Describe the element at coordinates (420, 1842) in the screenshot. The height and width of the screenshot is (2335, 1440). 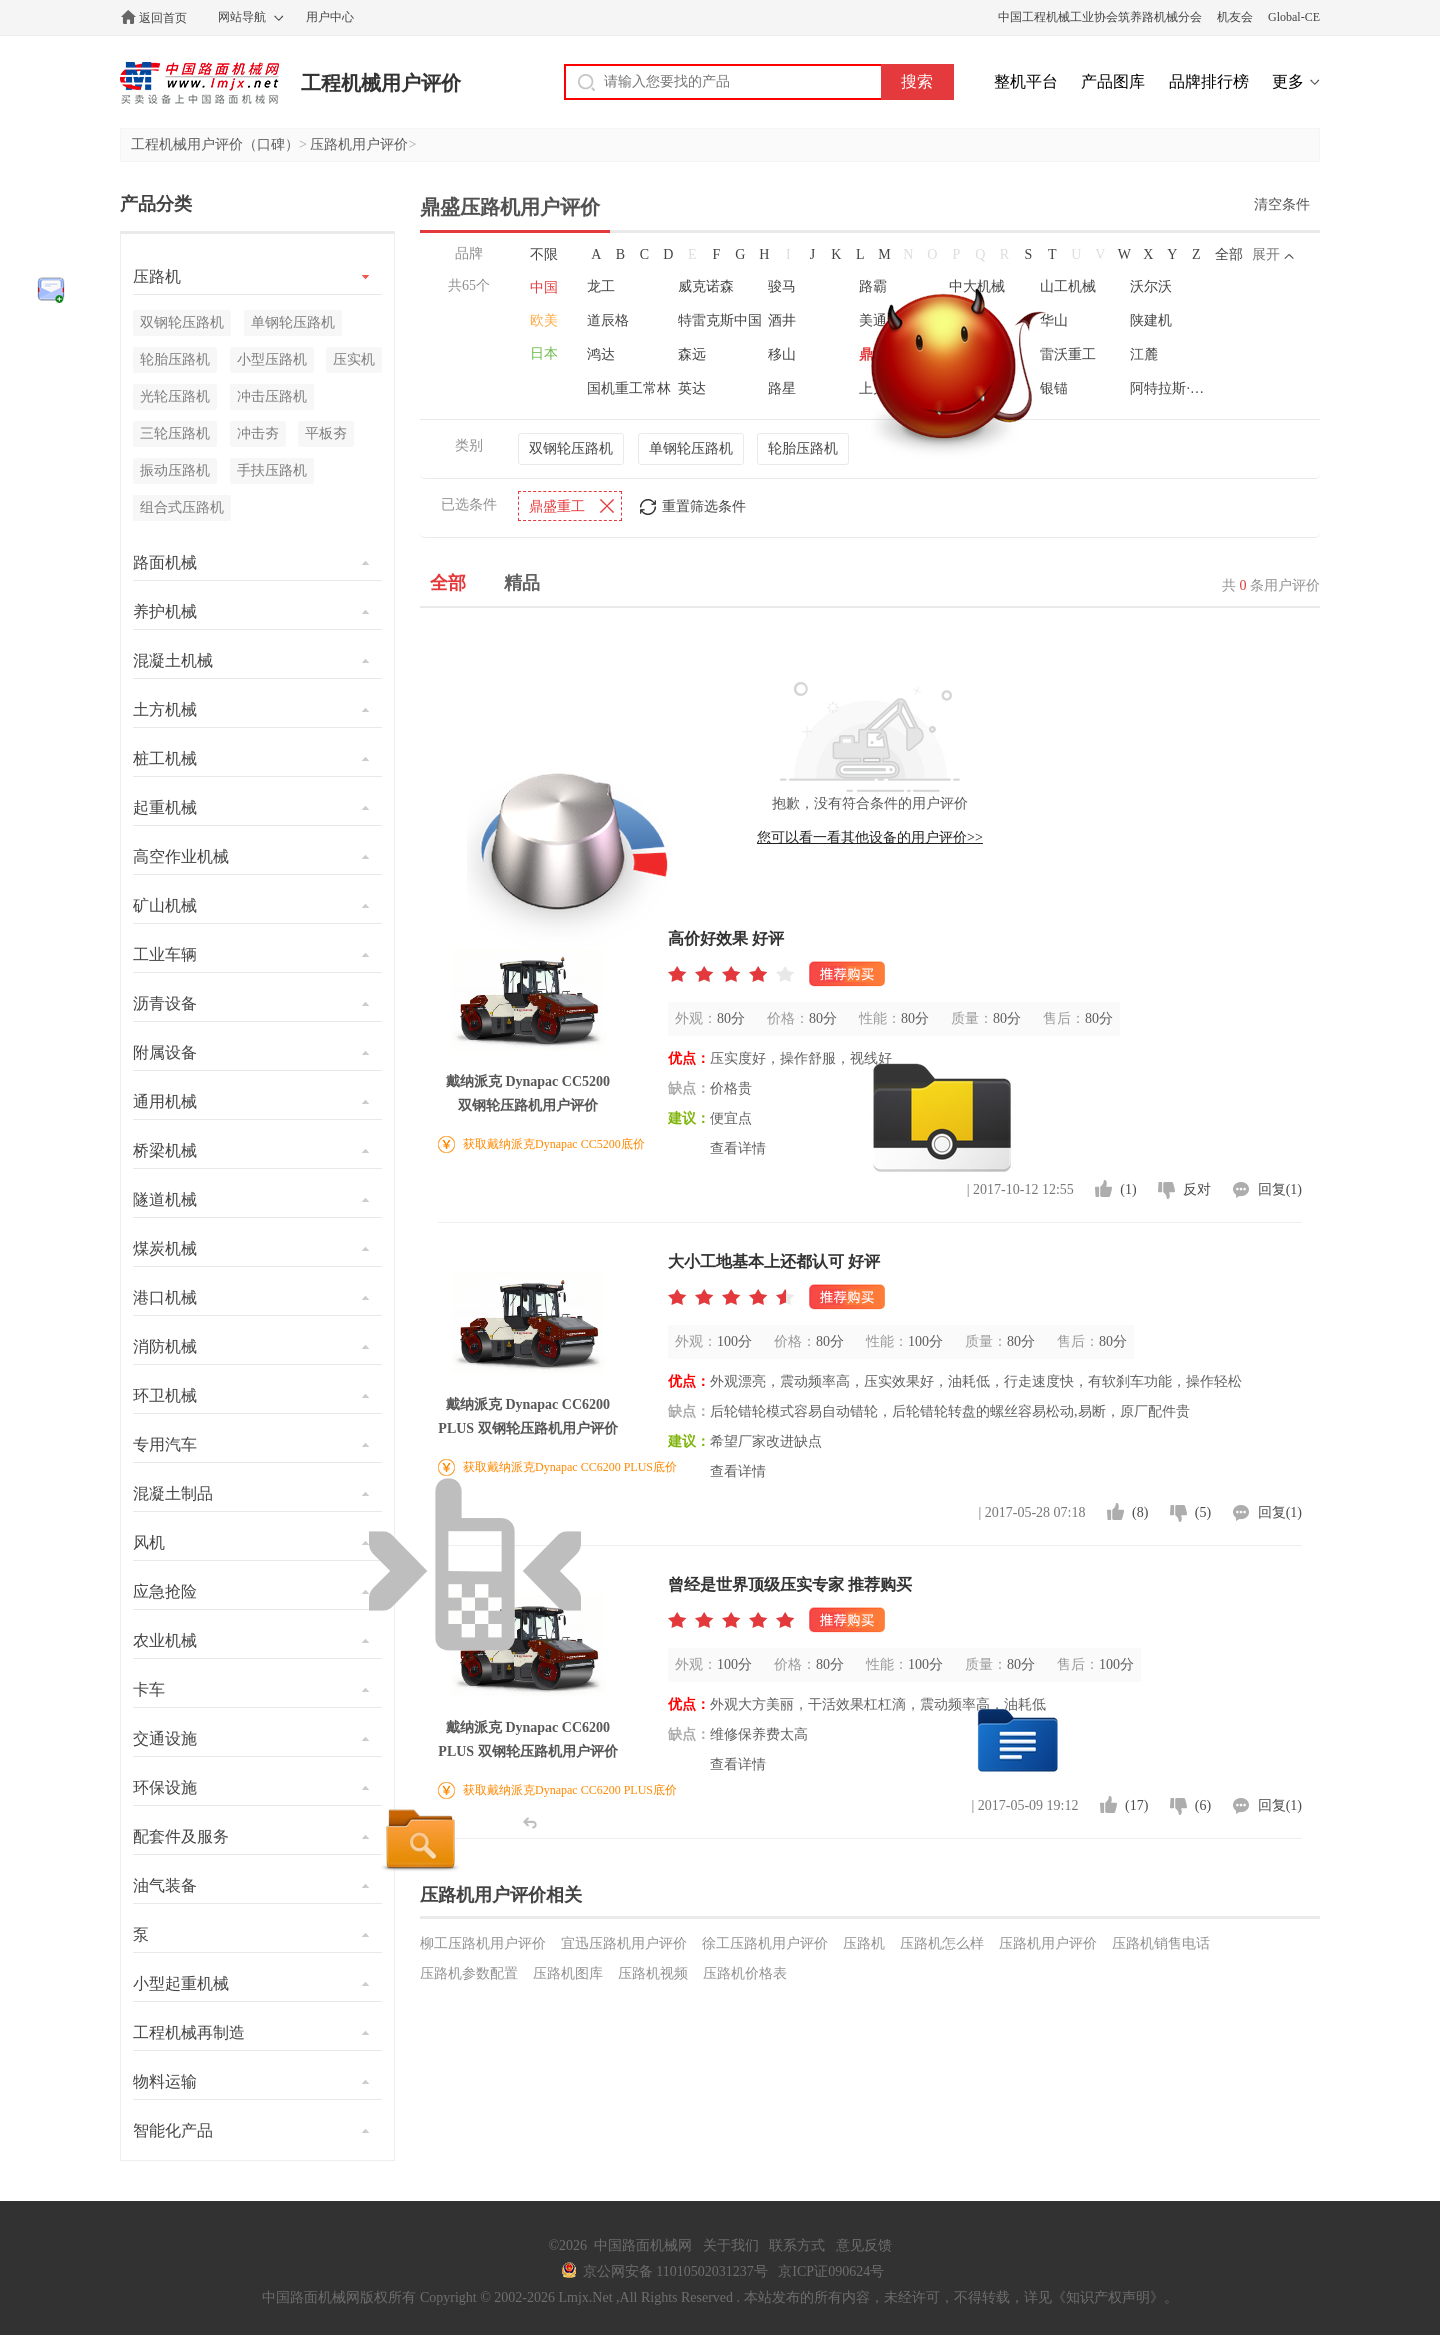
I see `access saved search queries` at that location.